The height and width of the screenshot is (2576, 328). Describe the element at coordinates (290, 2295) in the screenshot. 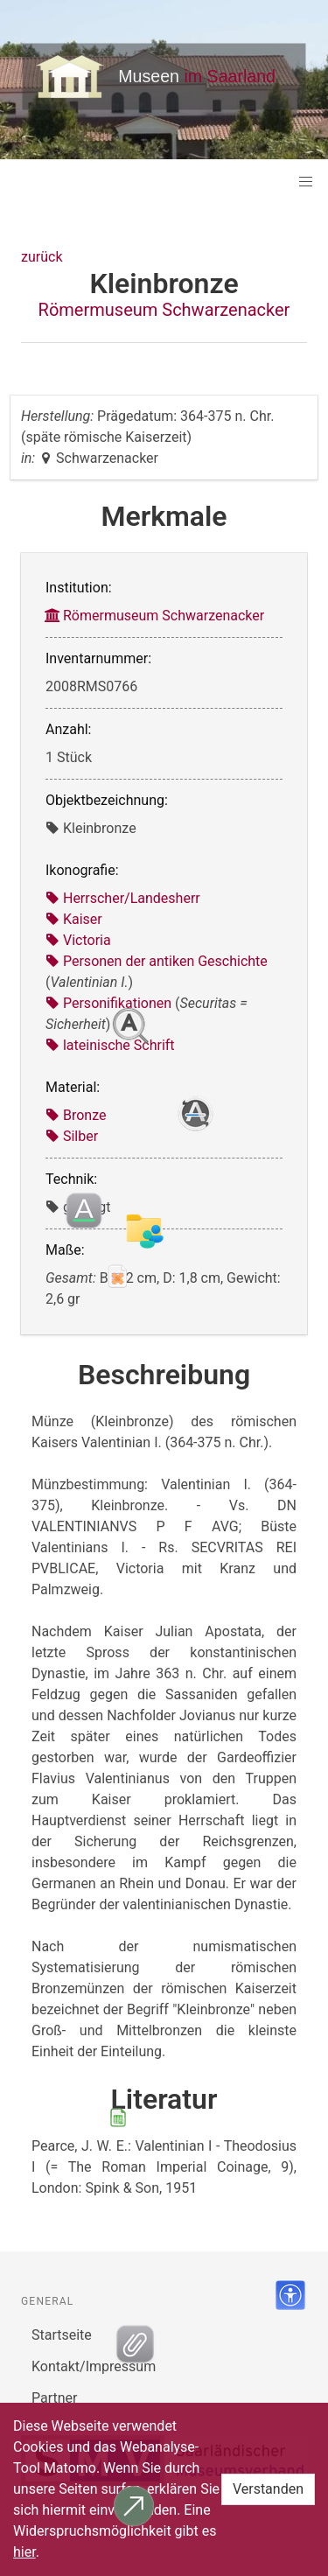

I see `access accessibility settings` at that location.